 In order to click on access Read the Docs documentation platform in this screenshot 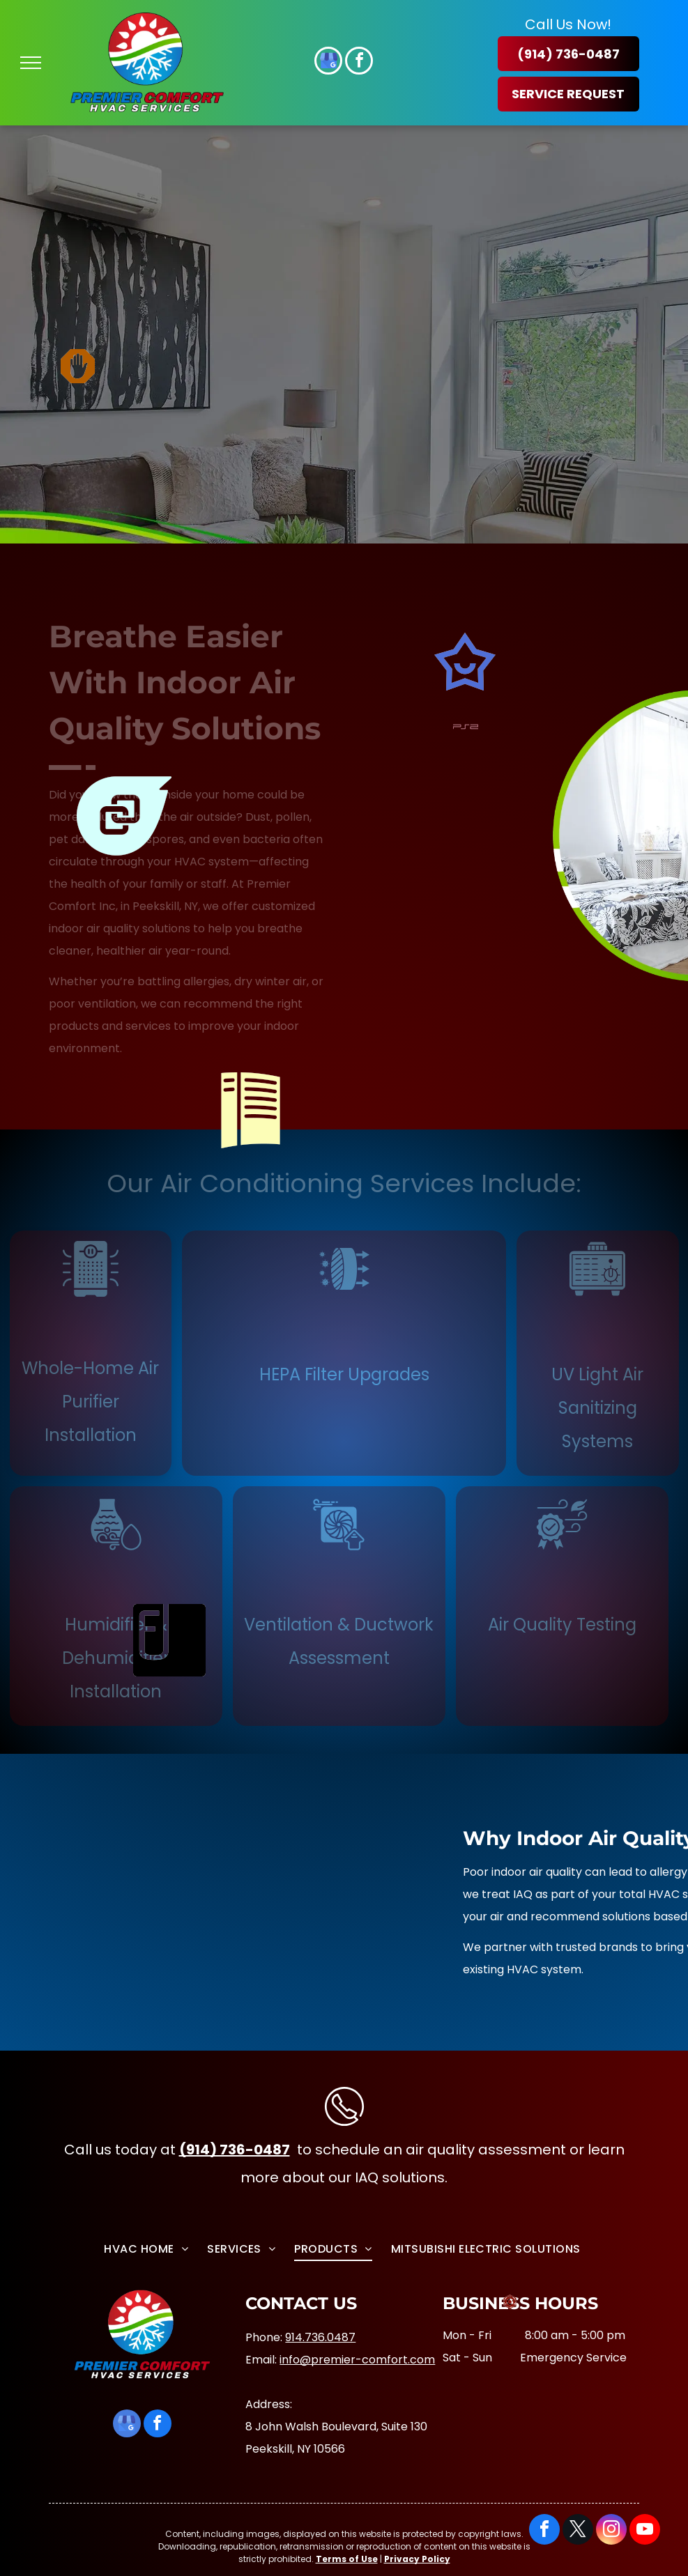, I will do `click(250, 1110)`.